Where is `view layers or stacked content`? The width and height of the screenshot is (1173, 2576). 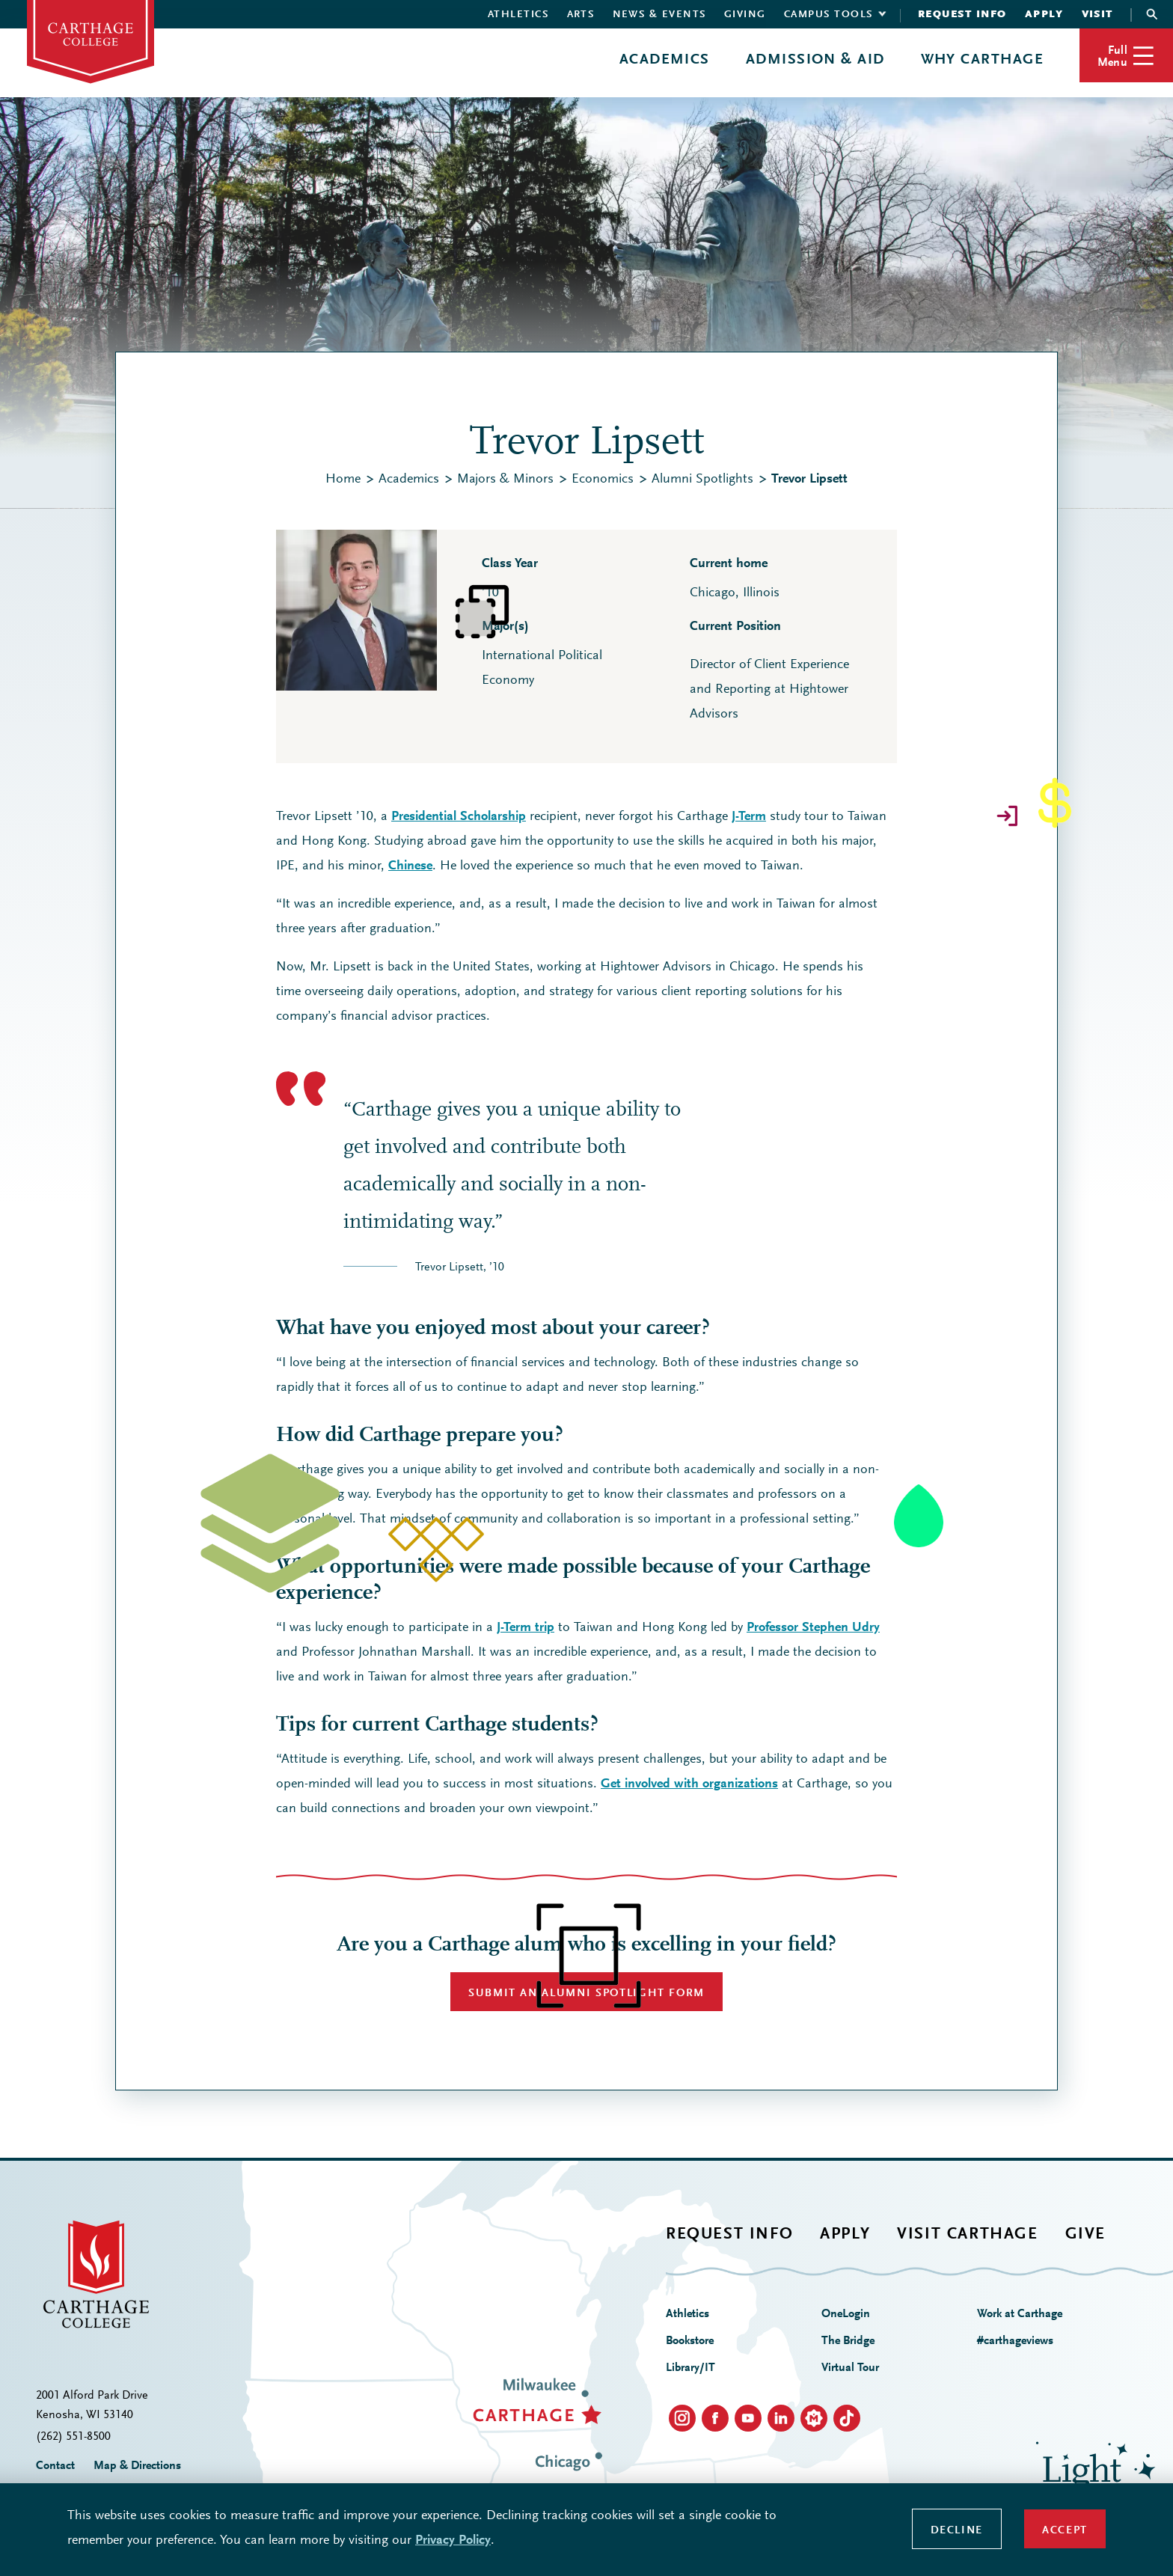
view layers or stacked content is located at coordinates (270, 1523).